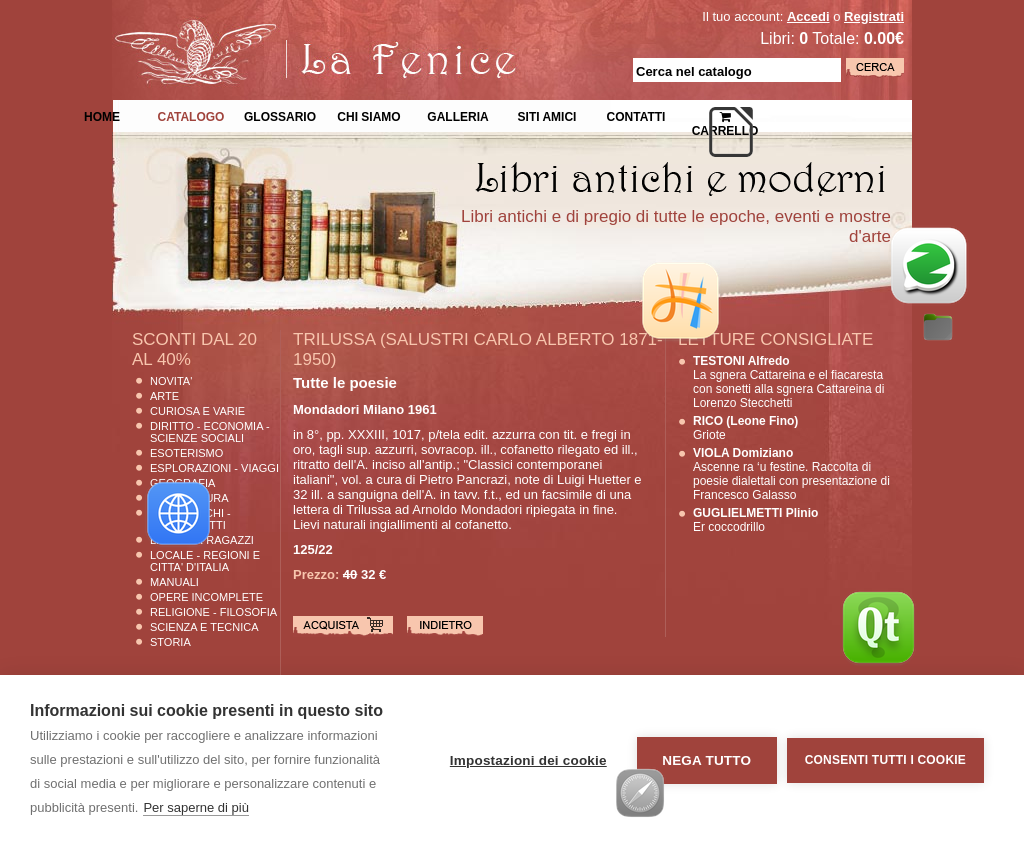 Image resolution: width=1024 pixels, height=845 pixels. What do you see at coordinates (938, 327) in the screenshot?
I see `open a folder to view its contents` at bounding box center [938, 327].